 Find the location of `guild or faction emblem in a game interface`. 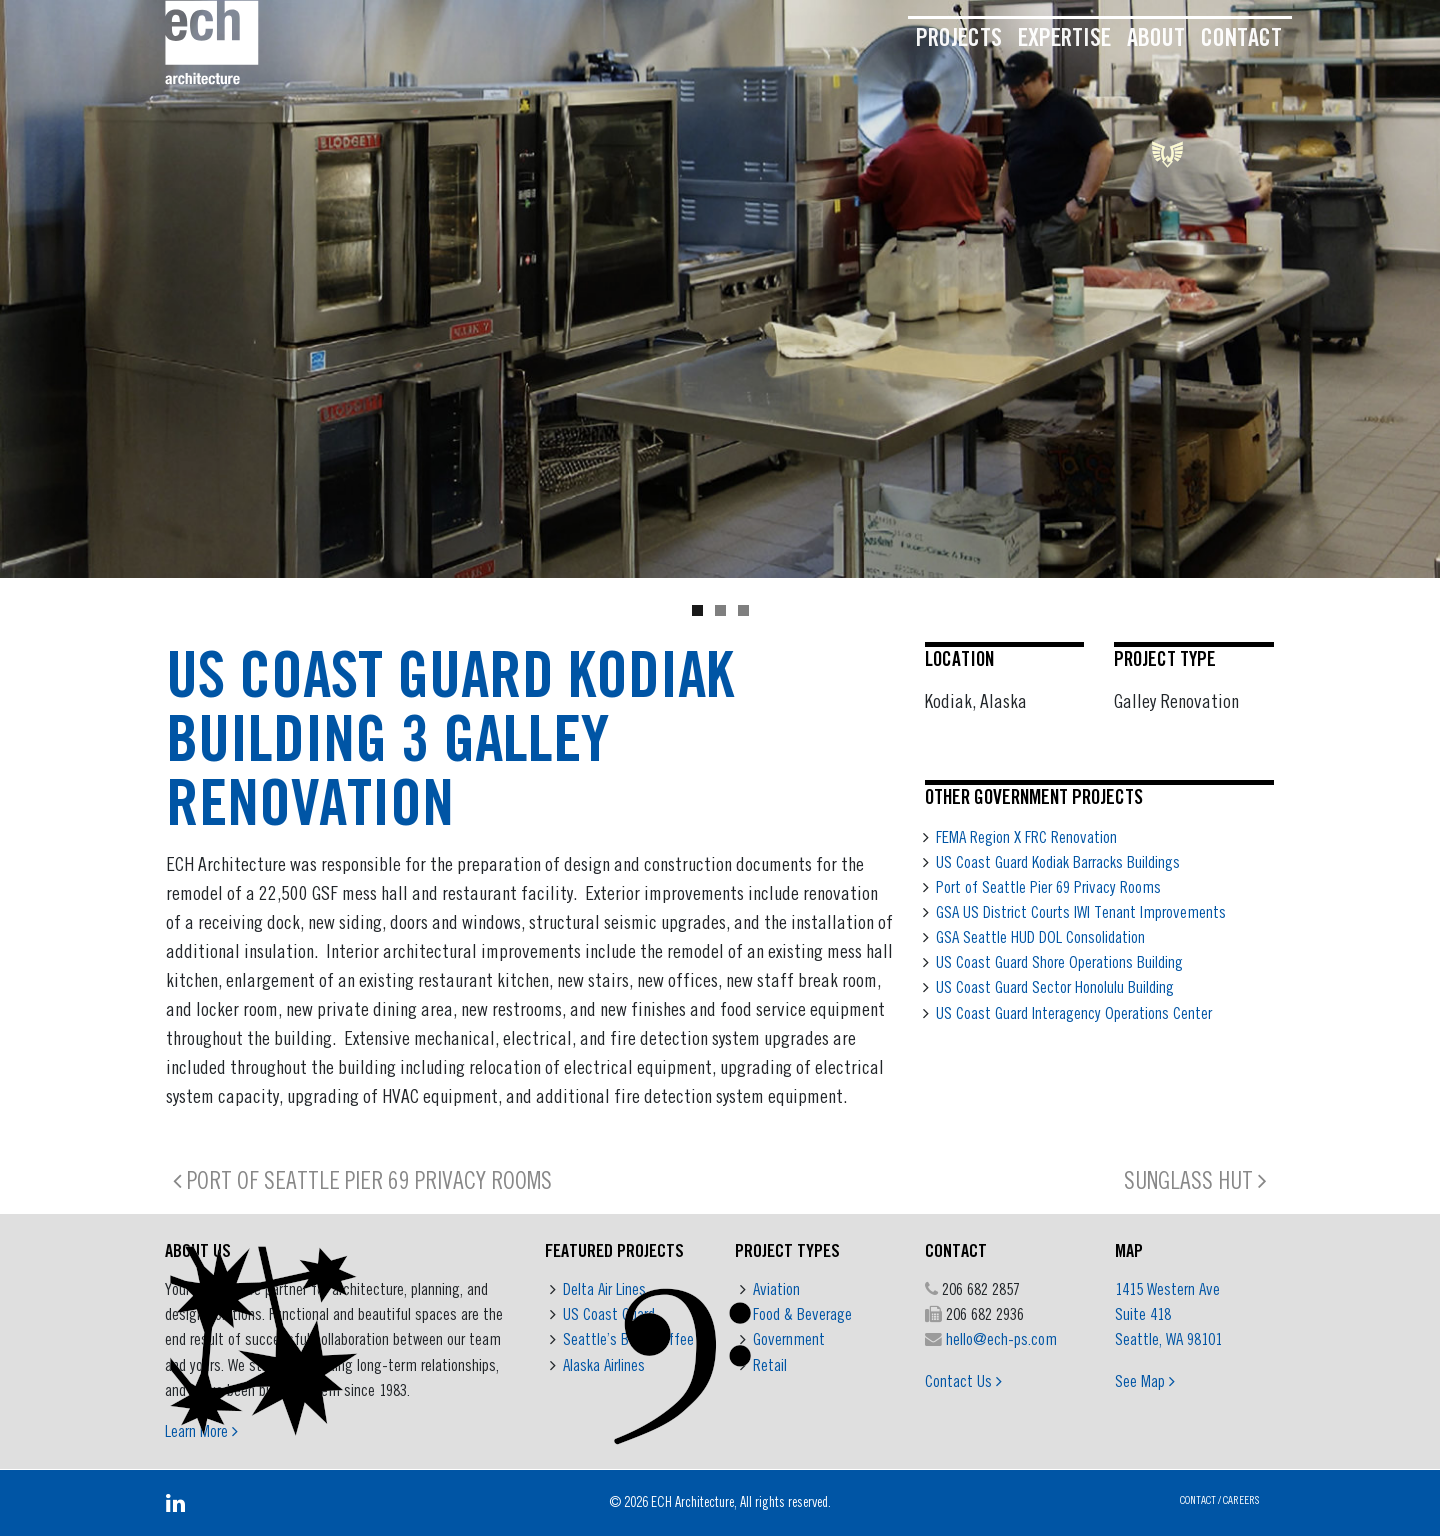

guild or faction emblem in a game interface is located at coordinates (1167, 152).